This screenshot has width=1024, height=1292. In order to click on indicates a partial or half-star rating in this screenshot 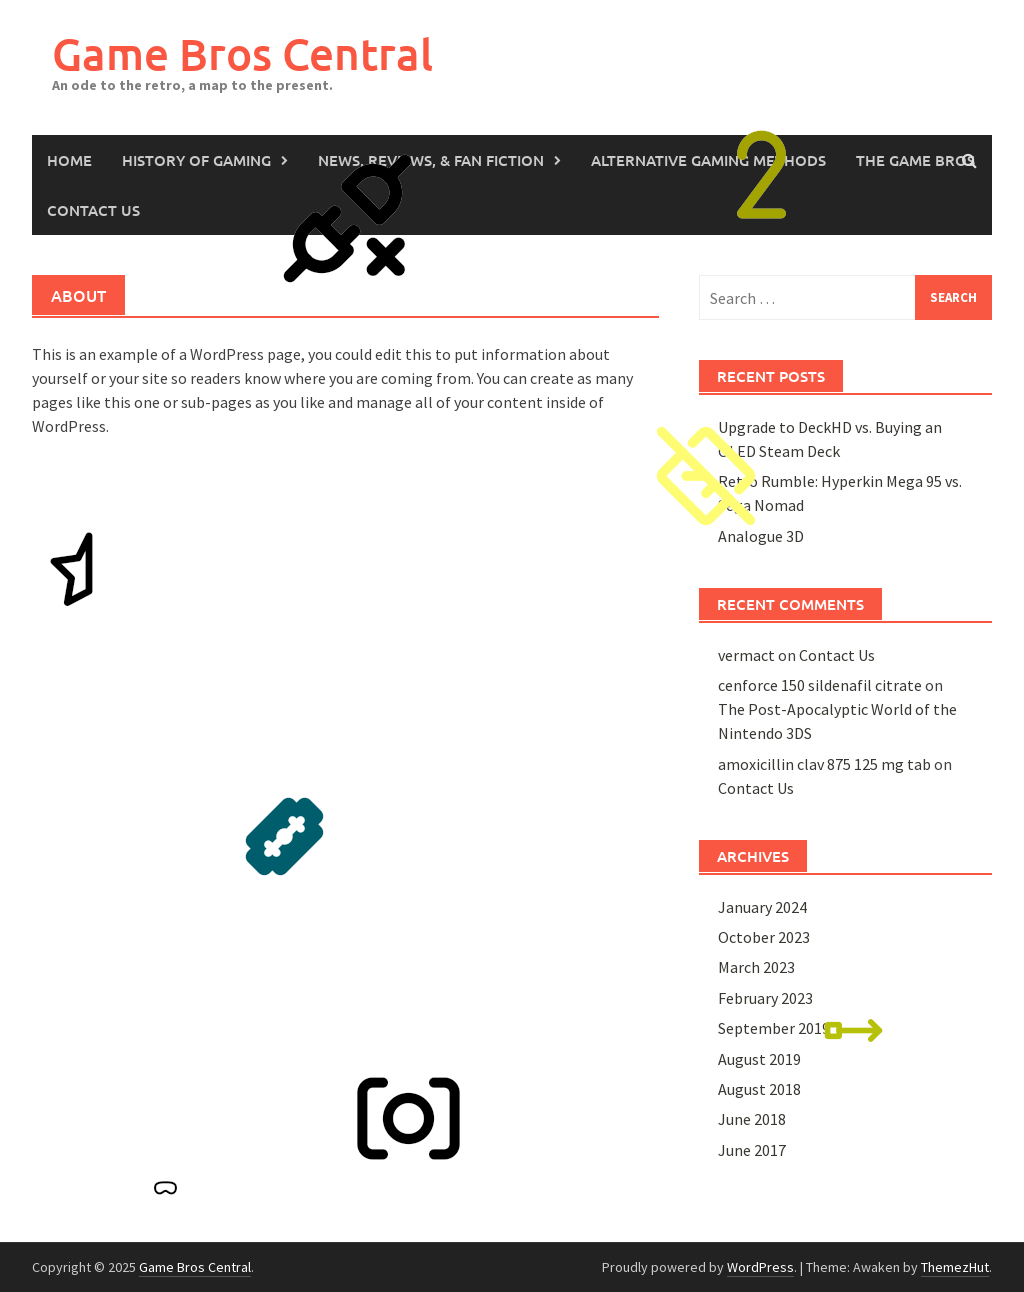, I will do `click(89, 571)`.